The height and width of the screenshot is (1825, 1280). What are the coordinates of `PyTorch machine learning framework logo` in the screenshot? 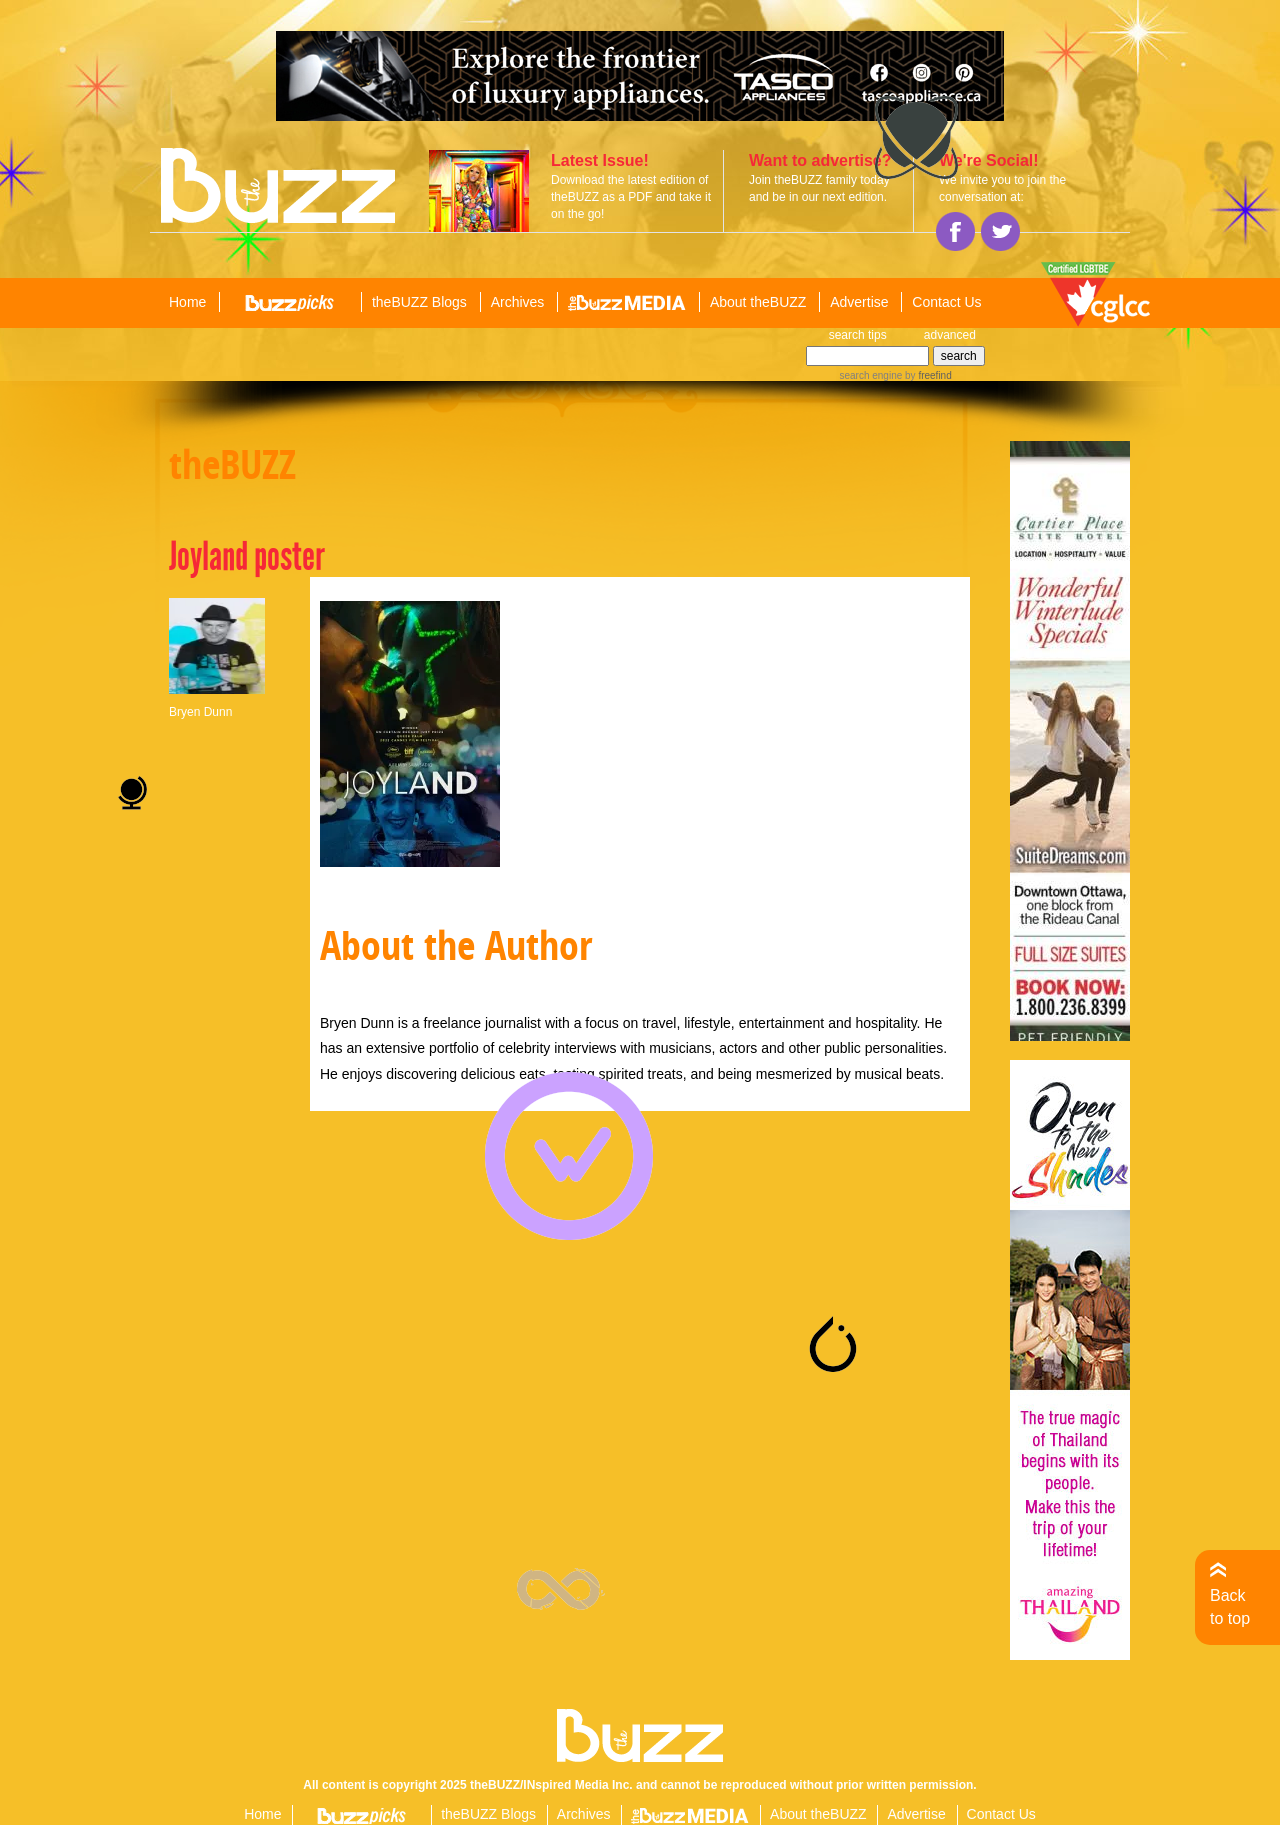 It's located at (833, 1344).